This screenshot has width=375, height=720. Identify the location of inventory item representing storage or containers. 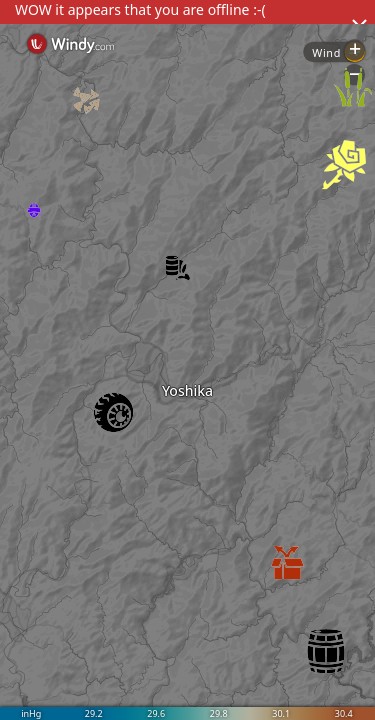
(326, 651).